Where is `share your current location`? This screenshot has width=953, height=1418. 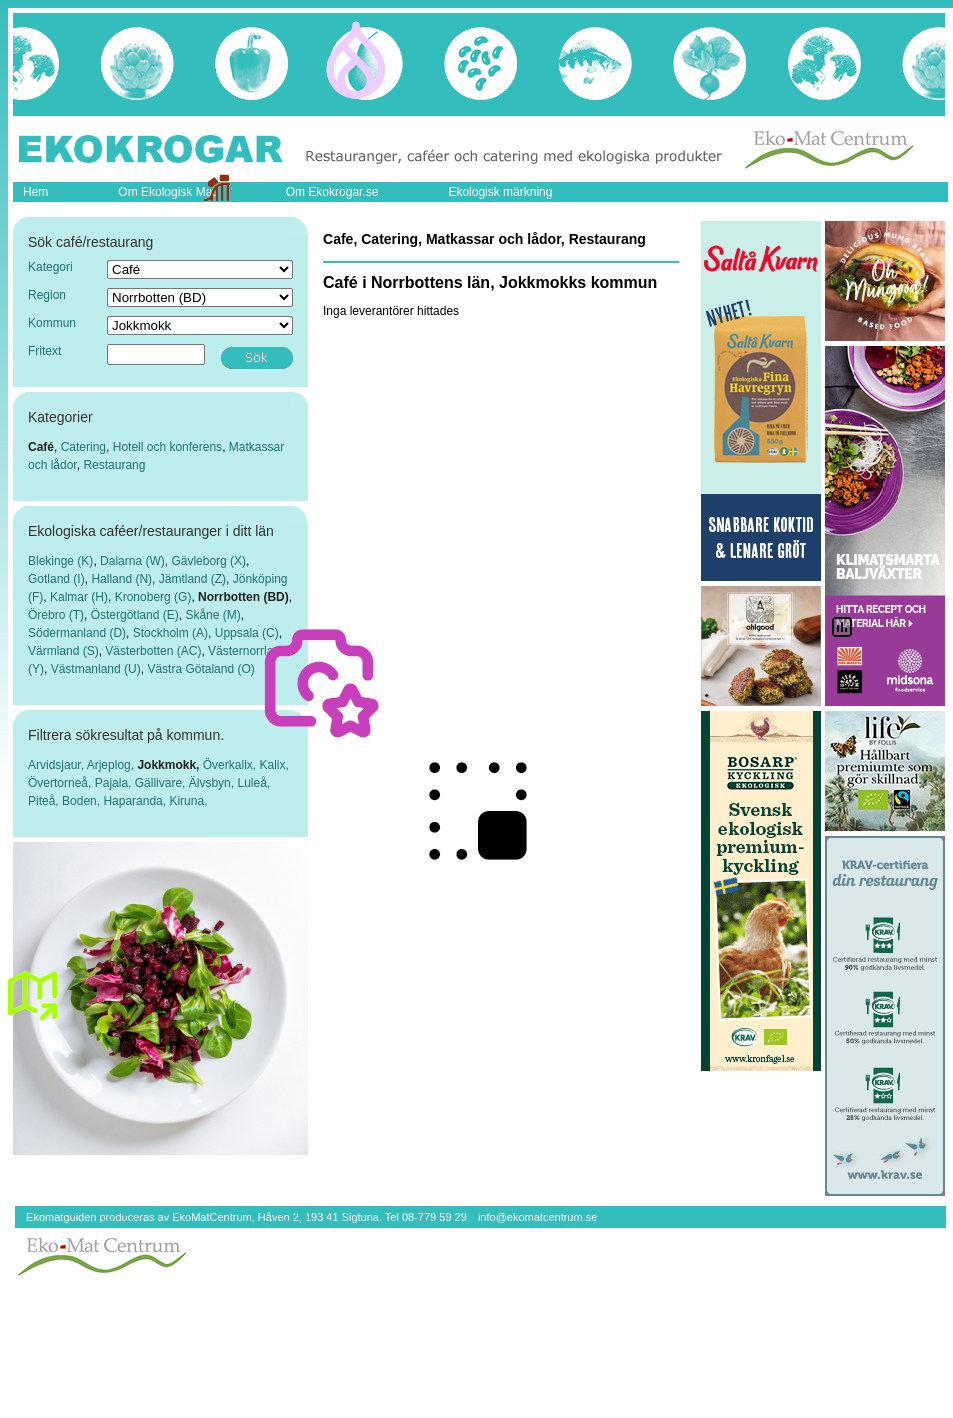
share your current location is located at coordinates (32, 993).